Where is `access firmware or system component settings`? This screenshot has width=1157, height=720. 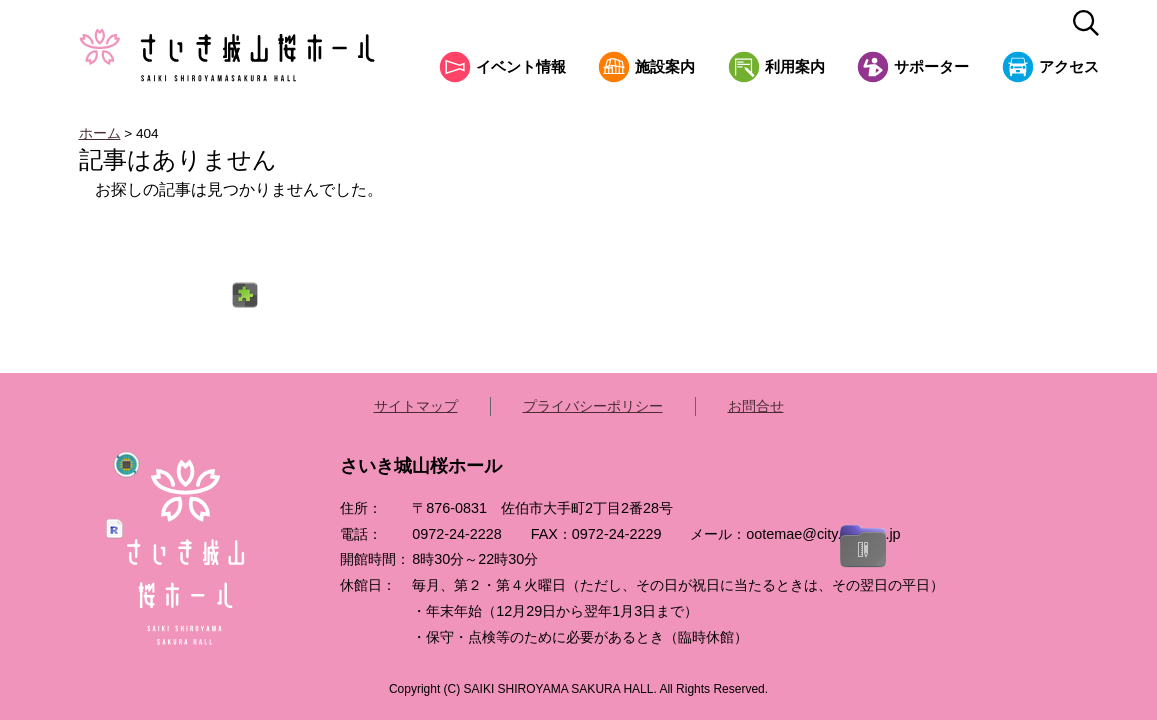
access firmware or system component settings is located at coordinates (126, 464).